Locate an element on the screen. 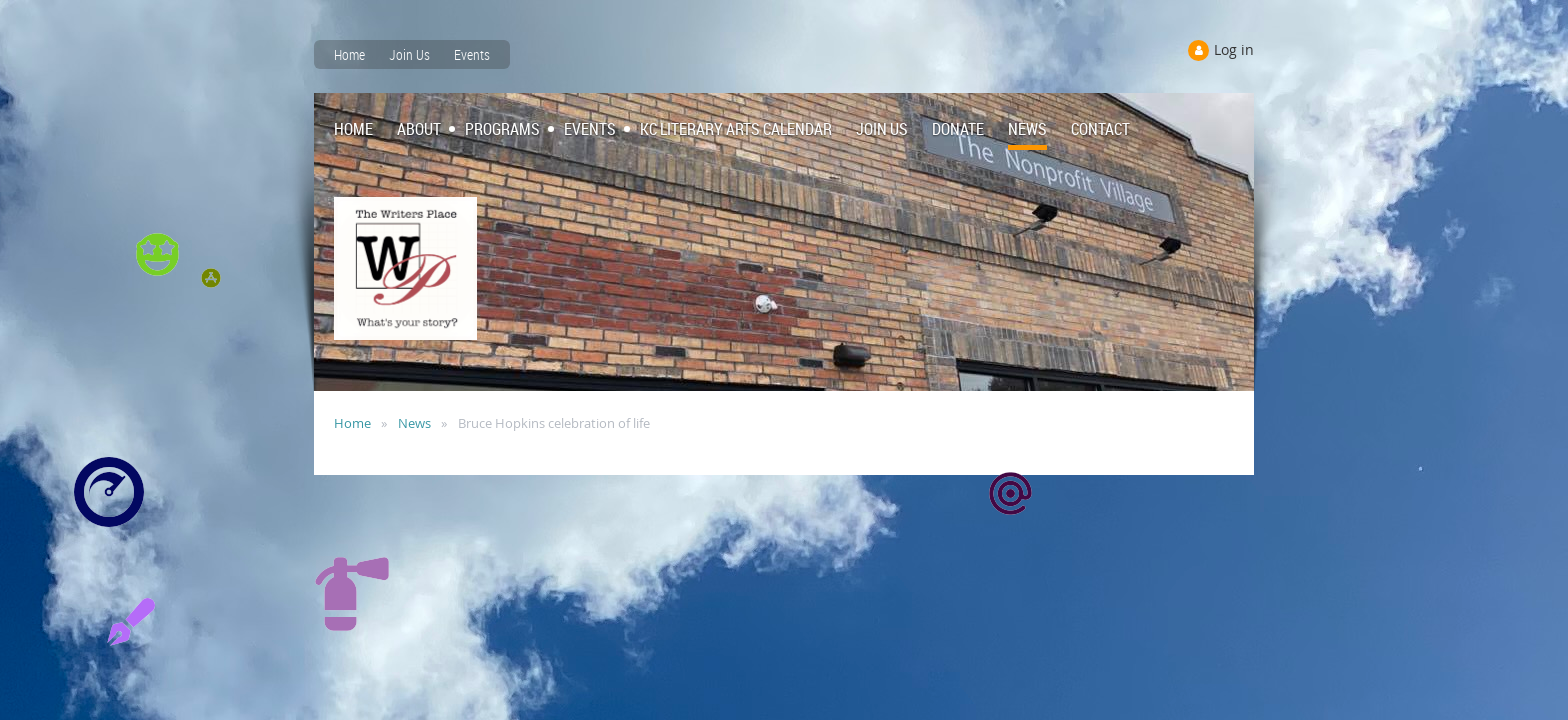  compose or write new content is located at coordinates (131, 622).